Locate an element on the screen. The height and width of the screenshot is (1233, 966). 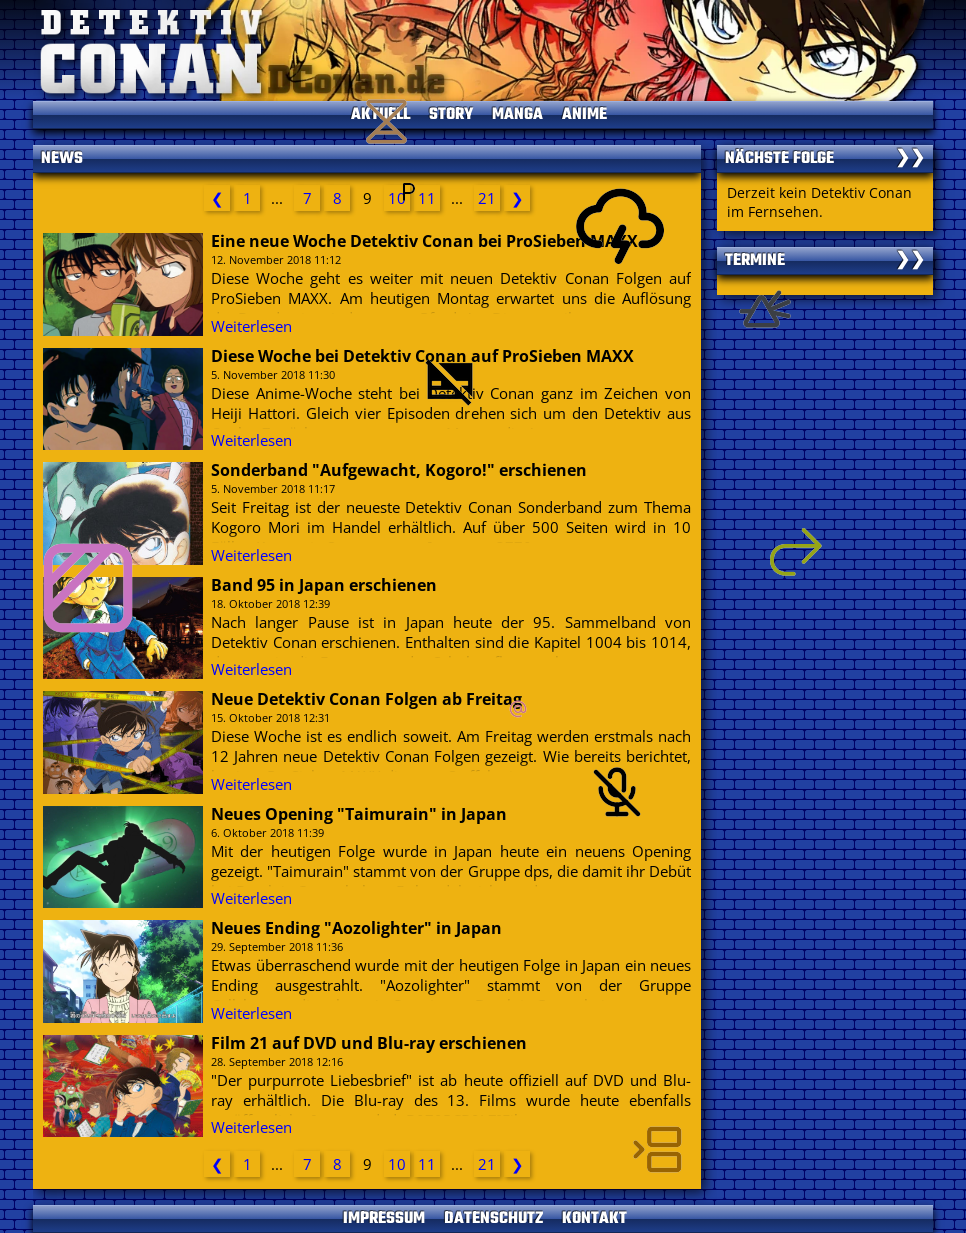
indicates parking availability or location is located at coordinates (409, 192).